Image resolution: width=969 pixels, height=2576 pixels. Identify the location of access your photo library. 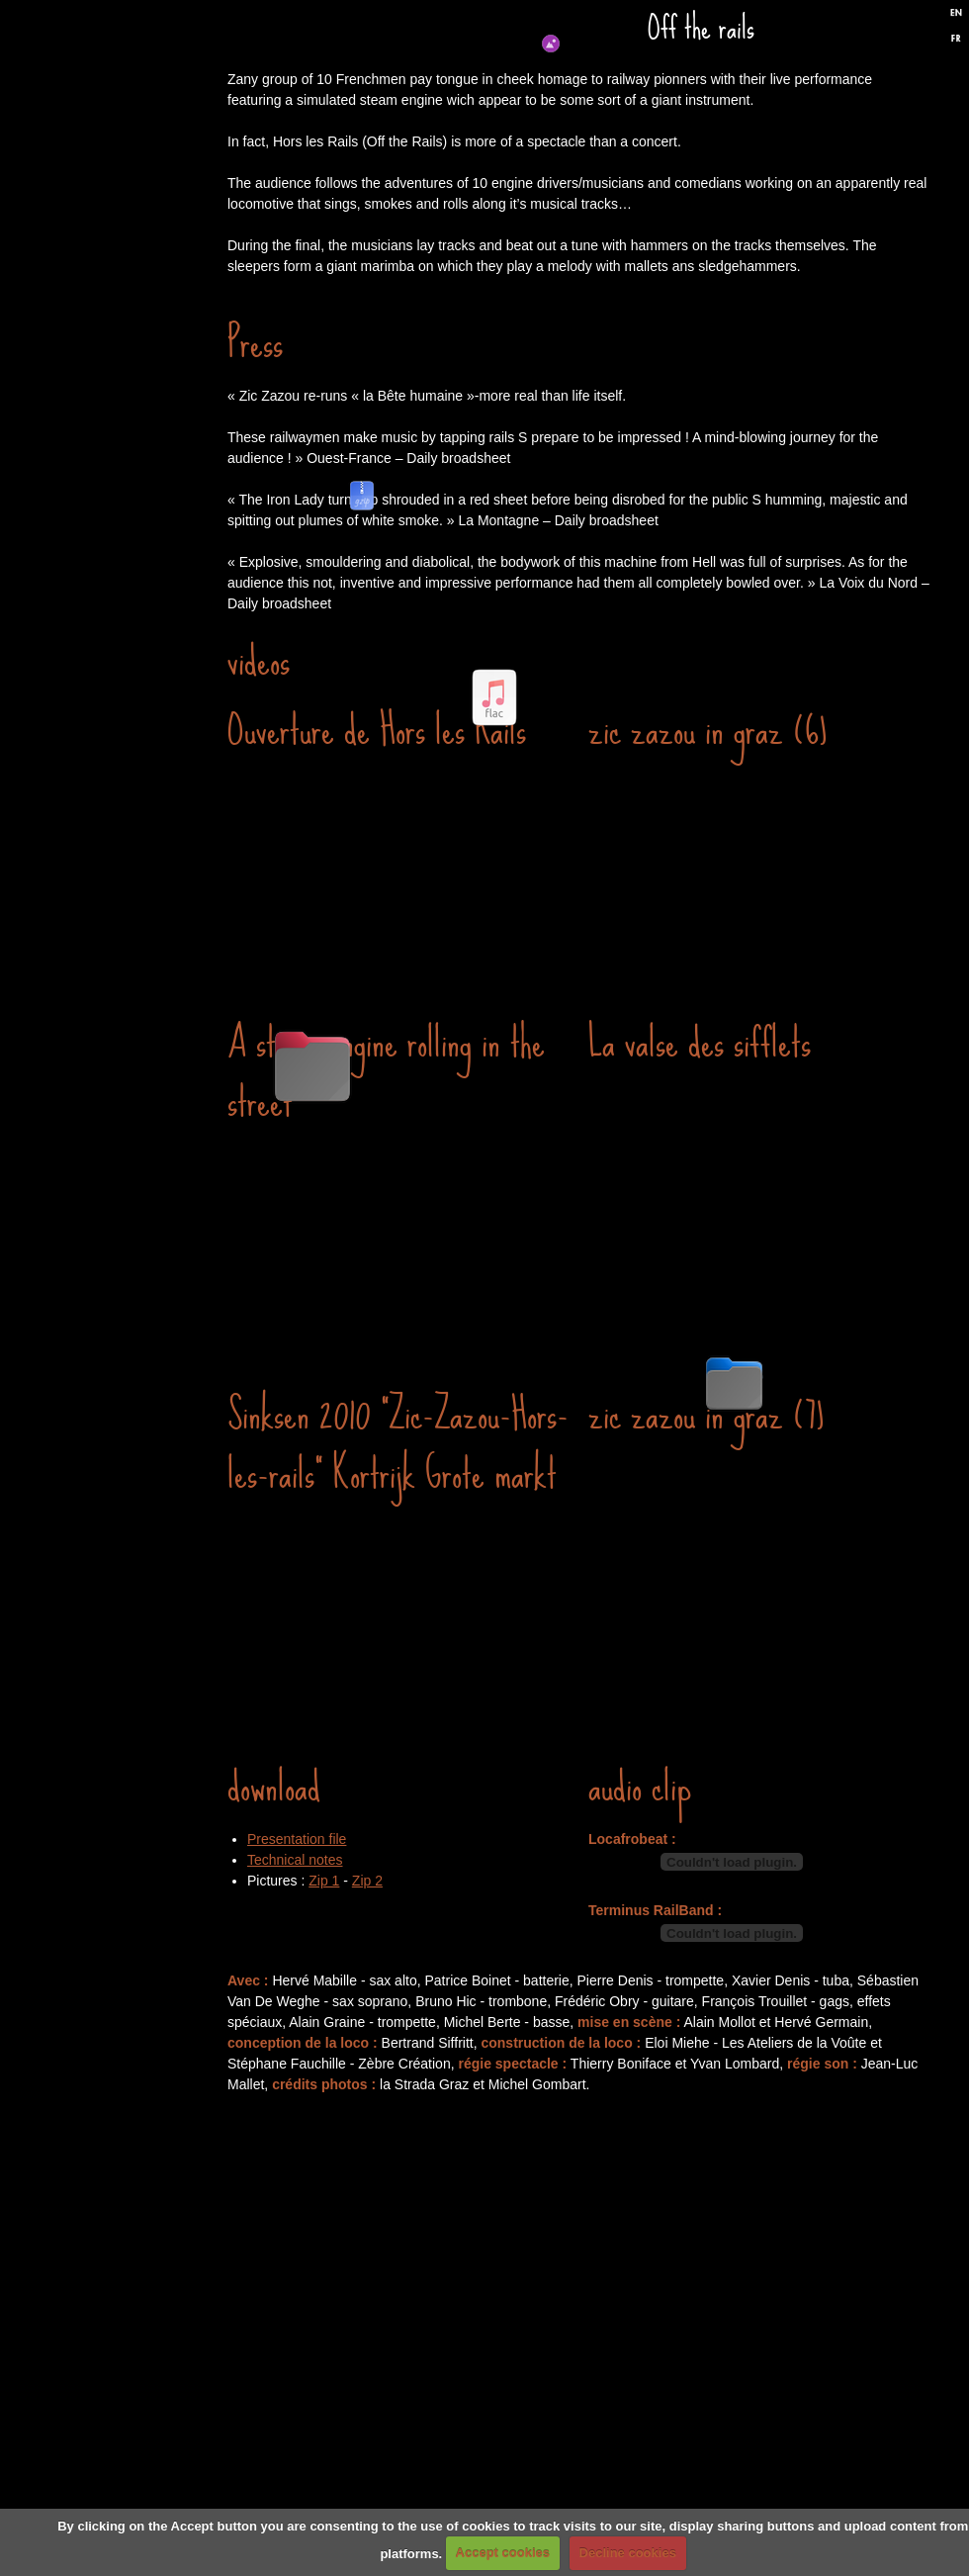
(551, 44).